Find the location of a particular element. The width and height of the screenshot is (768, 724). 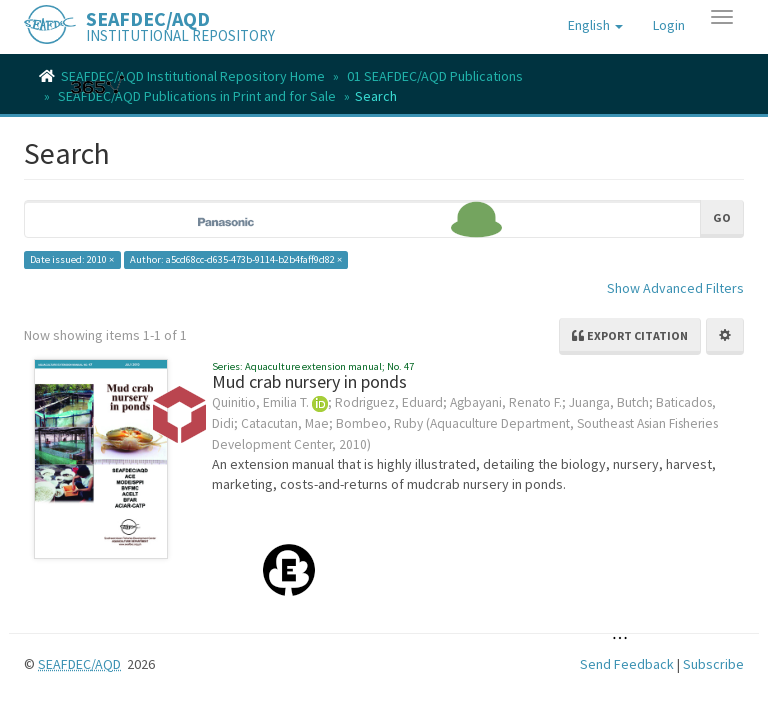

open ecosia search engine is located at coordinates (289, 570).